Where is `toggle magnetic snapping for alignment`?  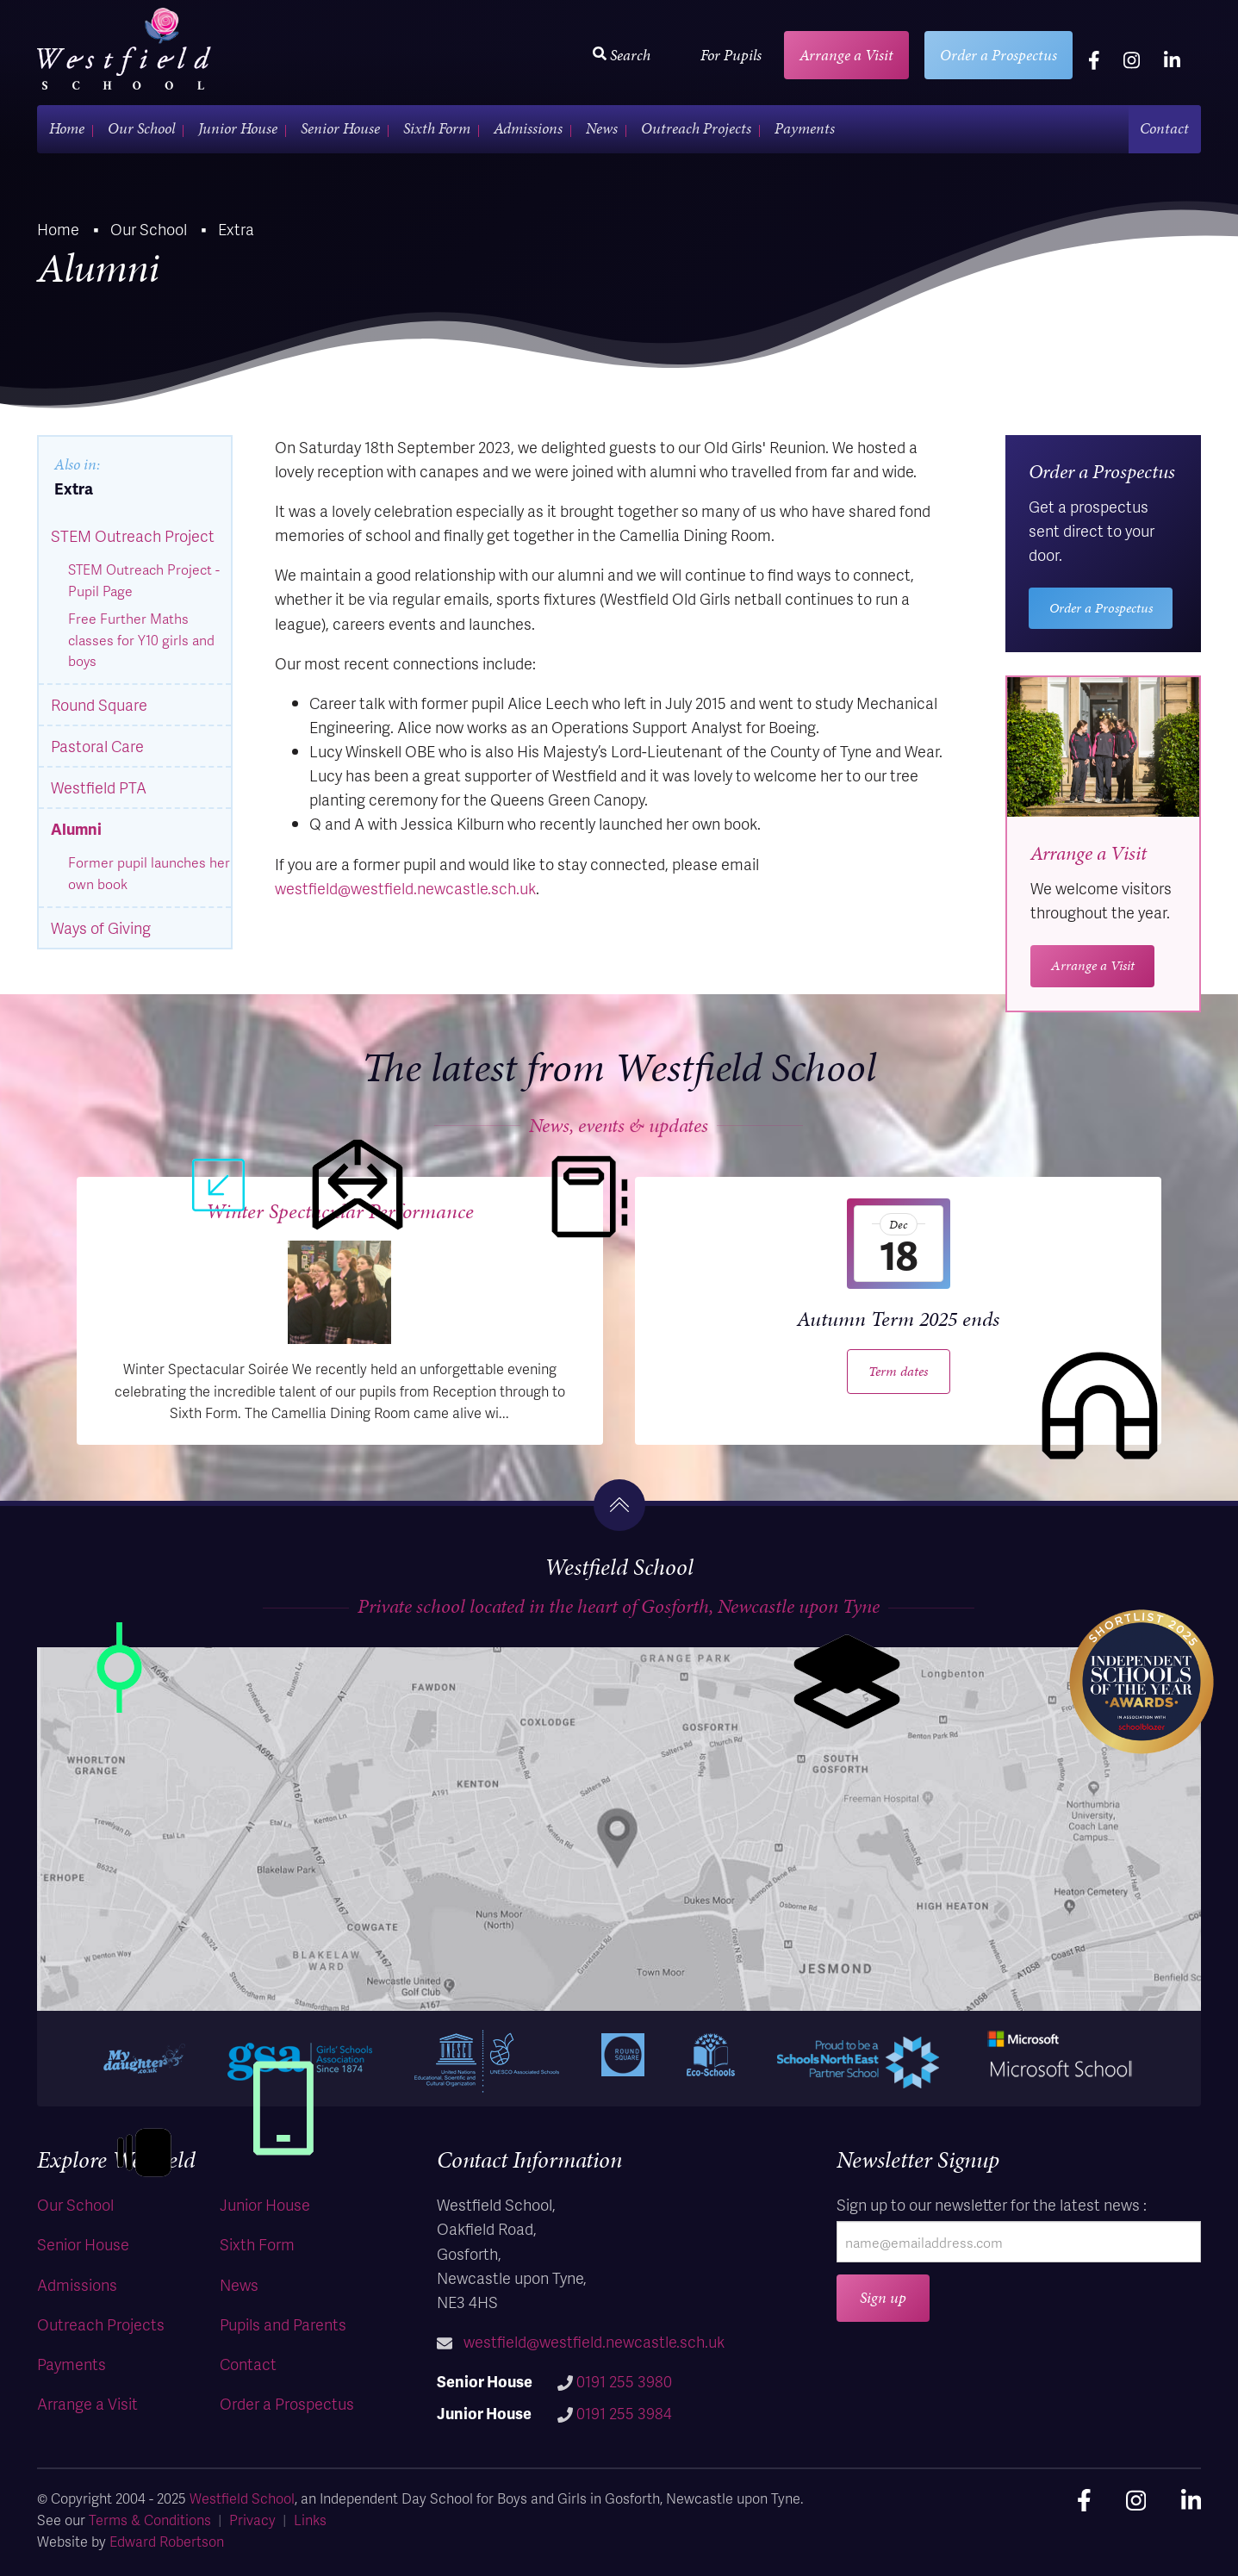
toggle magnetic snapping for alignment is located at coordinates (1099, 1405).